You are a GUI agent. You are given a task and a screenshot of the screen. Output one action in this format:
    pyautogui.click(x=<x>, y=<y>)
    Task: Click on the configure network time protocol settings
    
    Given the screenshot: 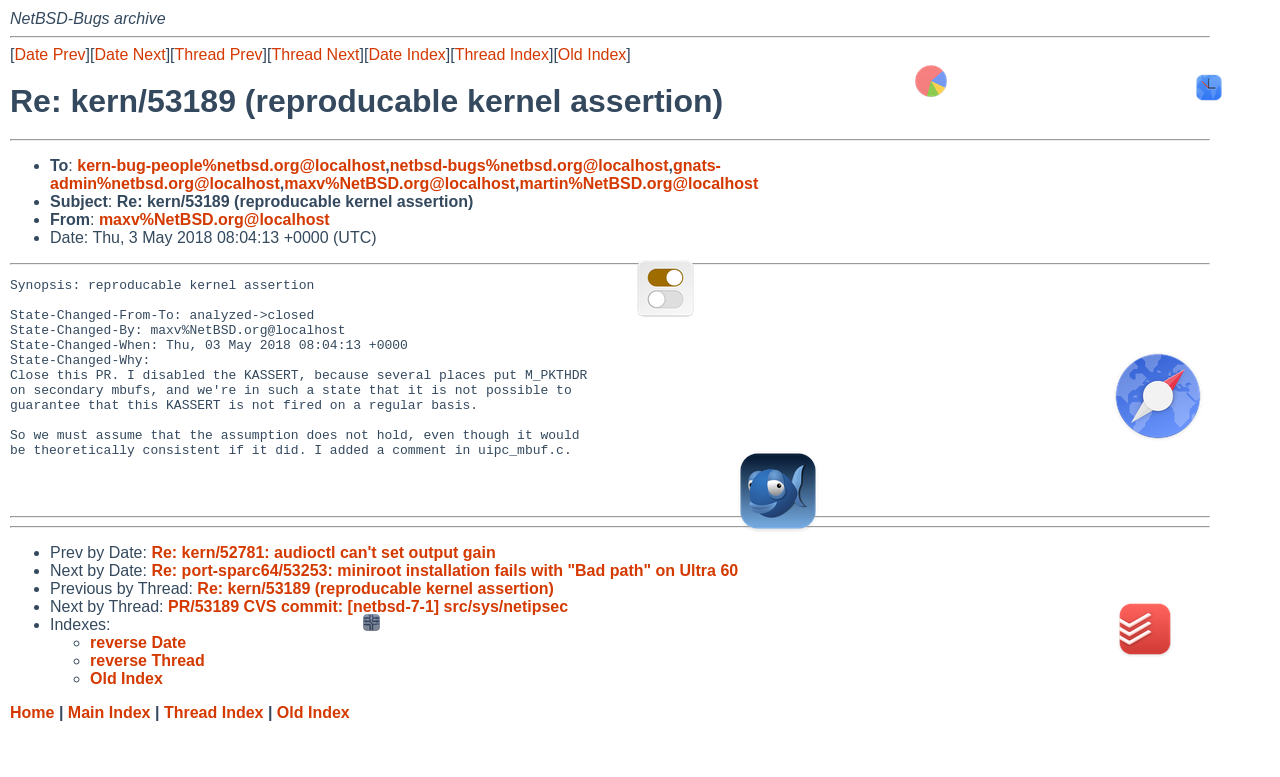 What is the action you would take?
    pyautogui.click(x=1209, y=88)
    